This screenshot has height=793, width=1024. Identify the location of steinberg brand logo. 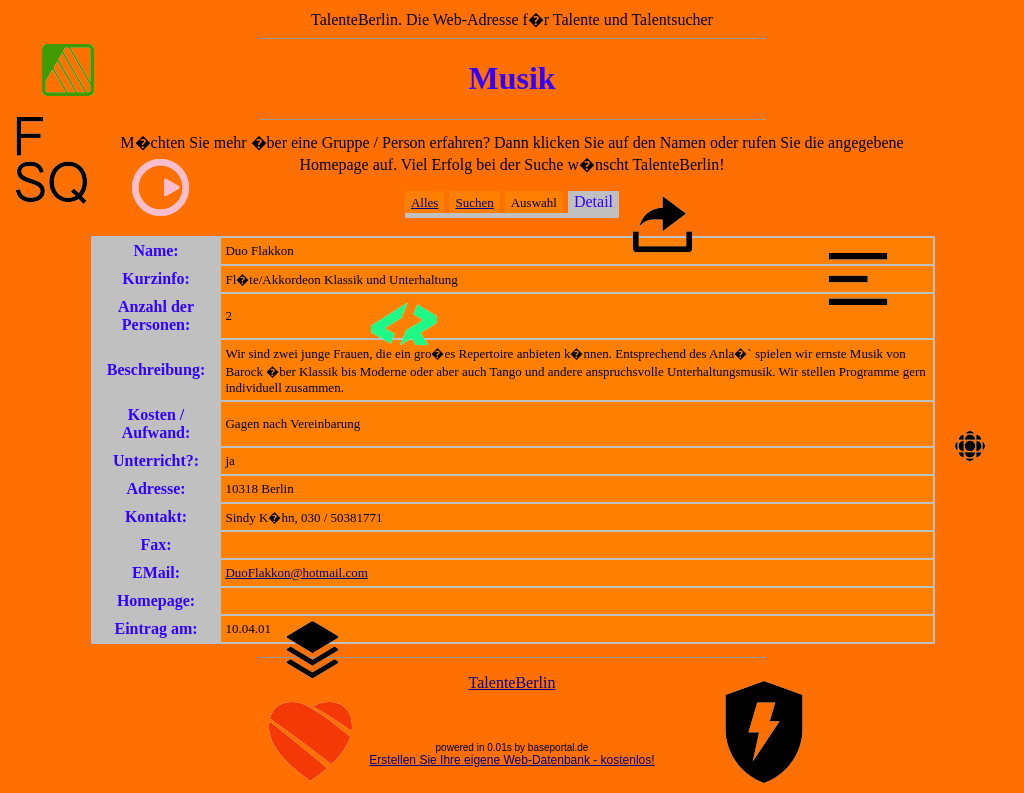
(160, 187).